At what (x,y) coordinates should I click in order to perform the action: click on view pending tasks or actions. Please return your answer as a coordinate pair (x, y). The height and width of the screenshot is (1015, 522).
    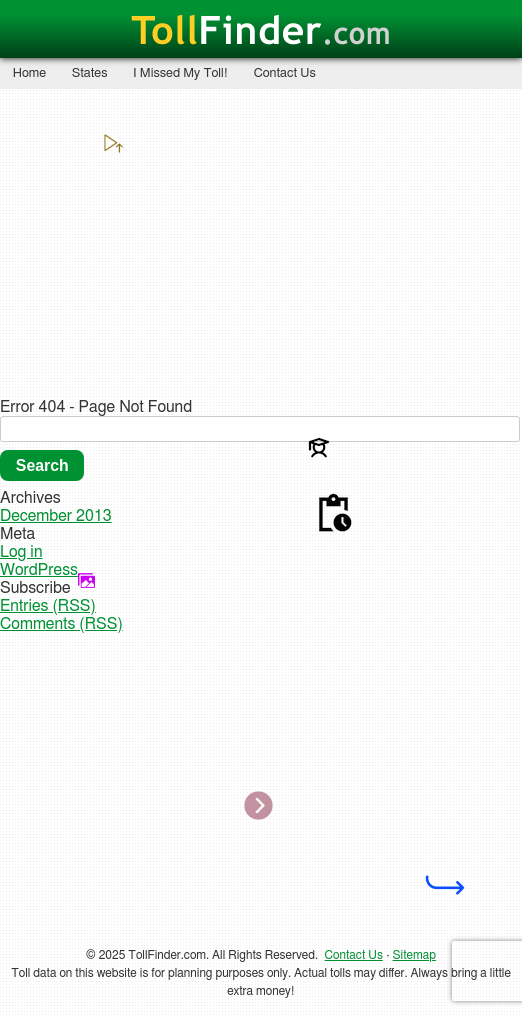
    Looking at the image, I should click on (333, 513).